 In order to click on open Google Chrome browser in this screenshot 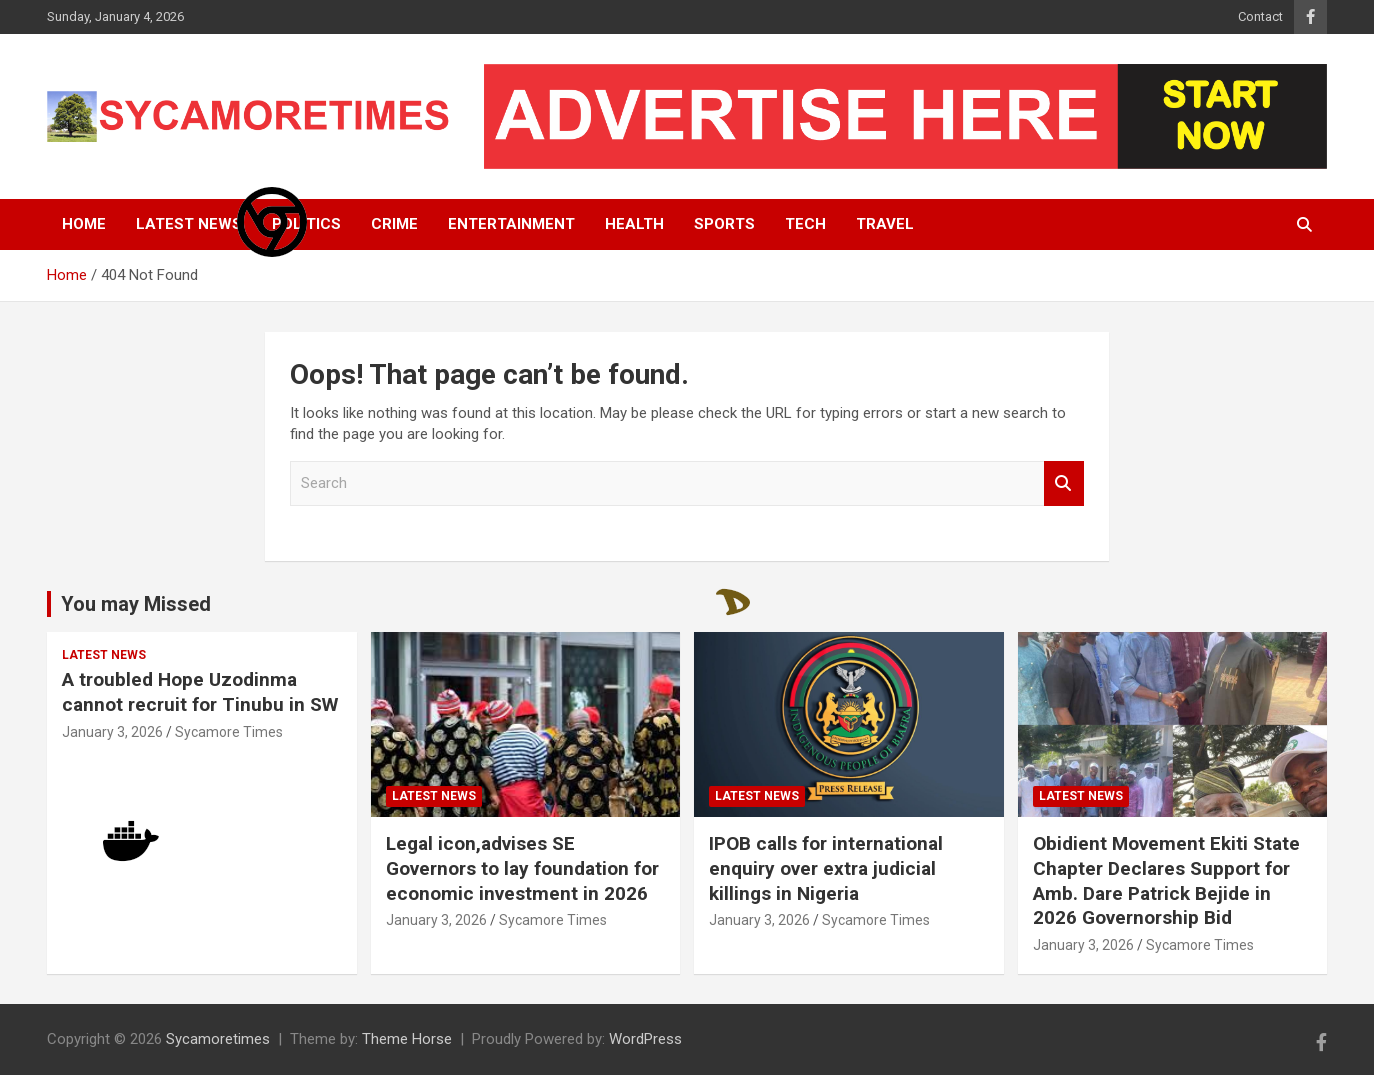, I will do `click(272, 222)`.